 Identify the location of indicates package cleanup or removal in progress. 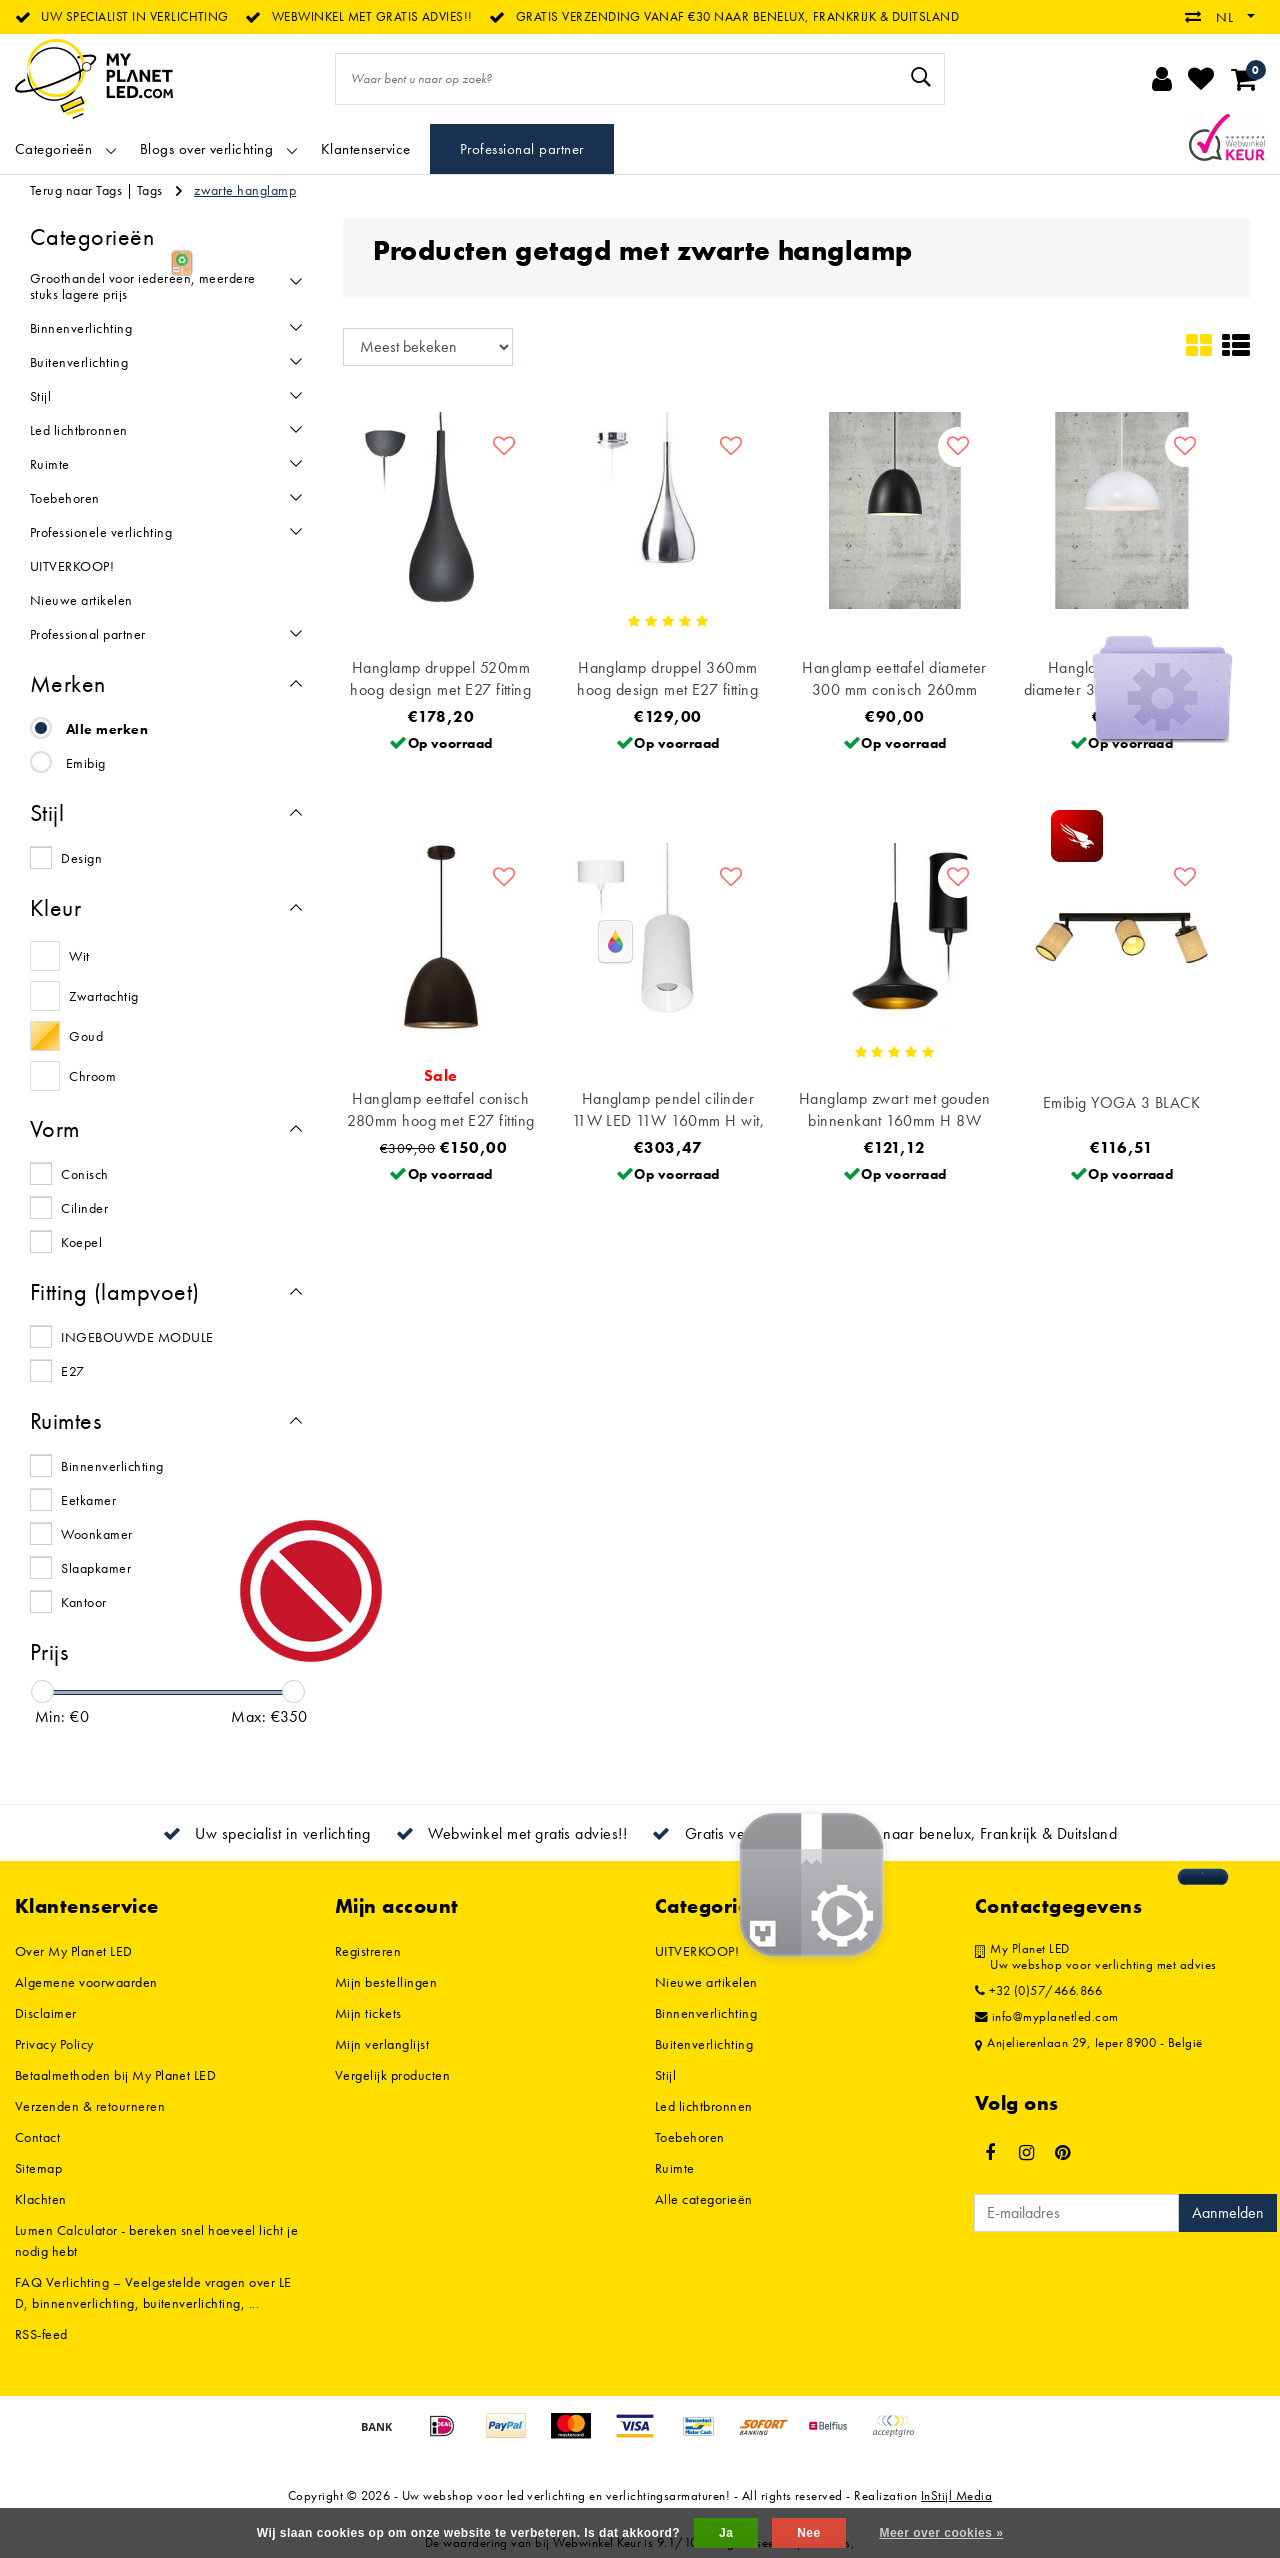
(182, 263).